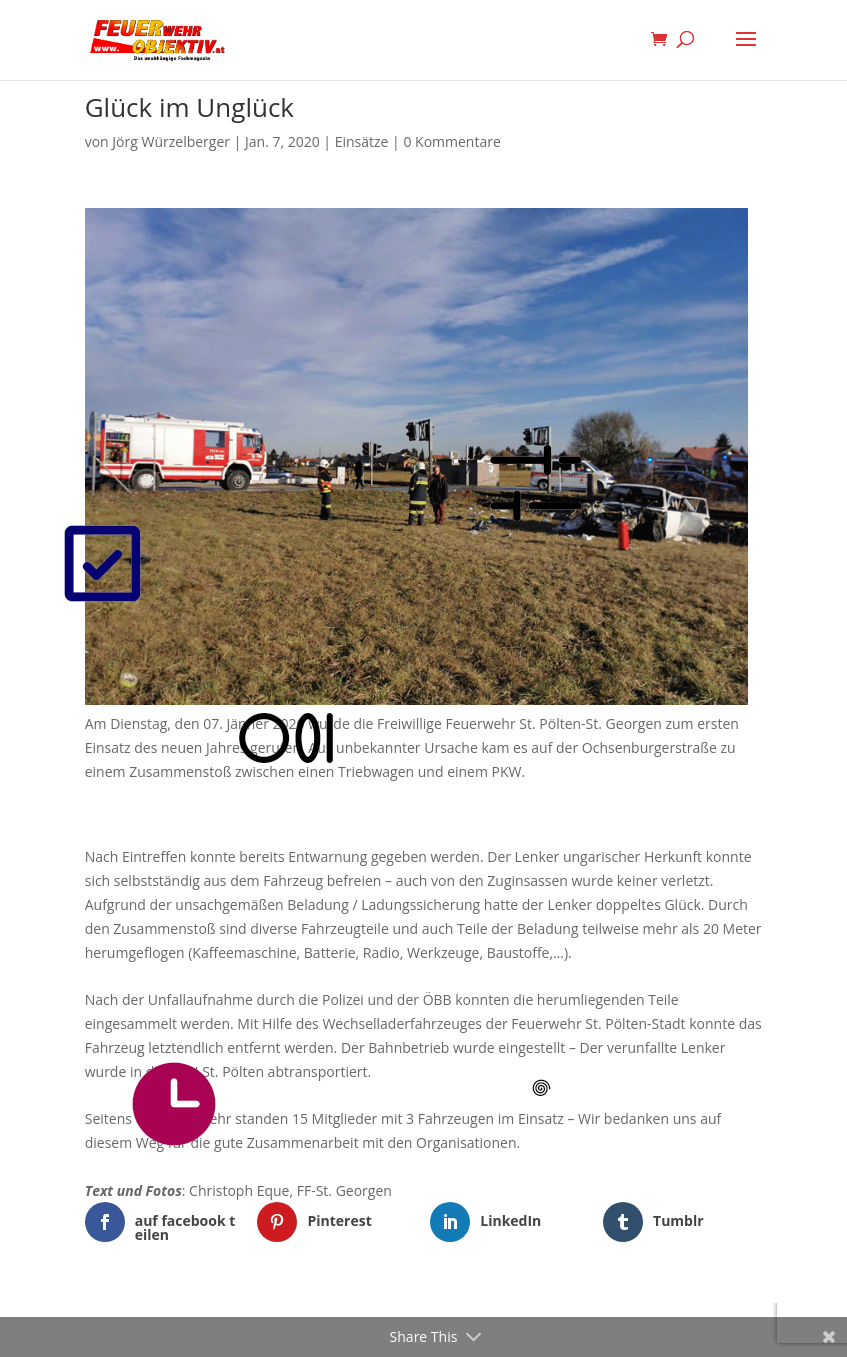  I want to click on adjust settings or preferences, so click(536, 483).